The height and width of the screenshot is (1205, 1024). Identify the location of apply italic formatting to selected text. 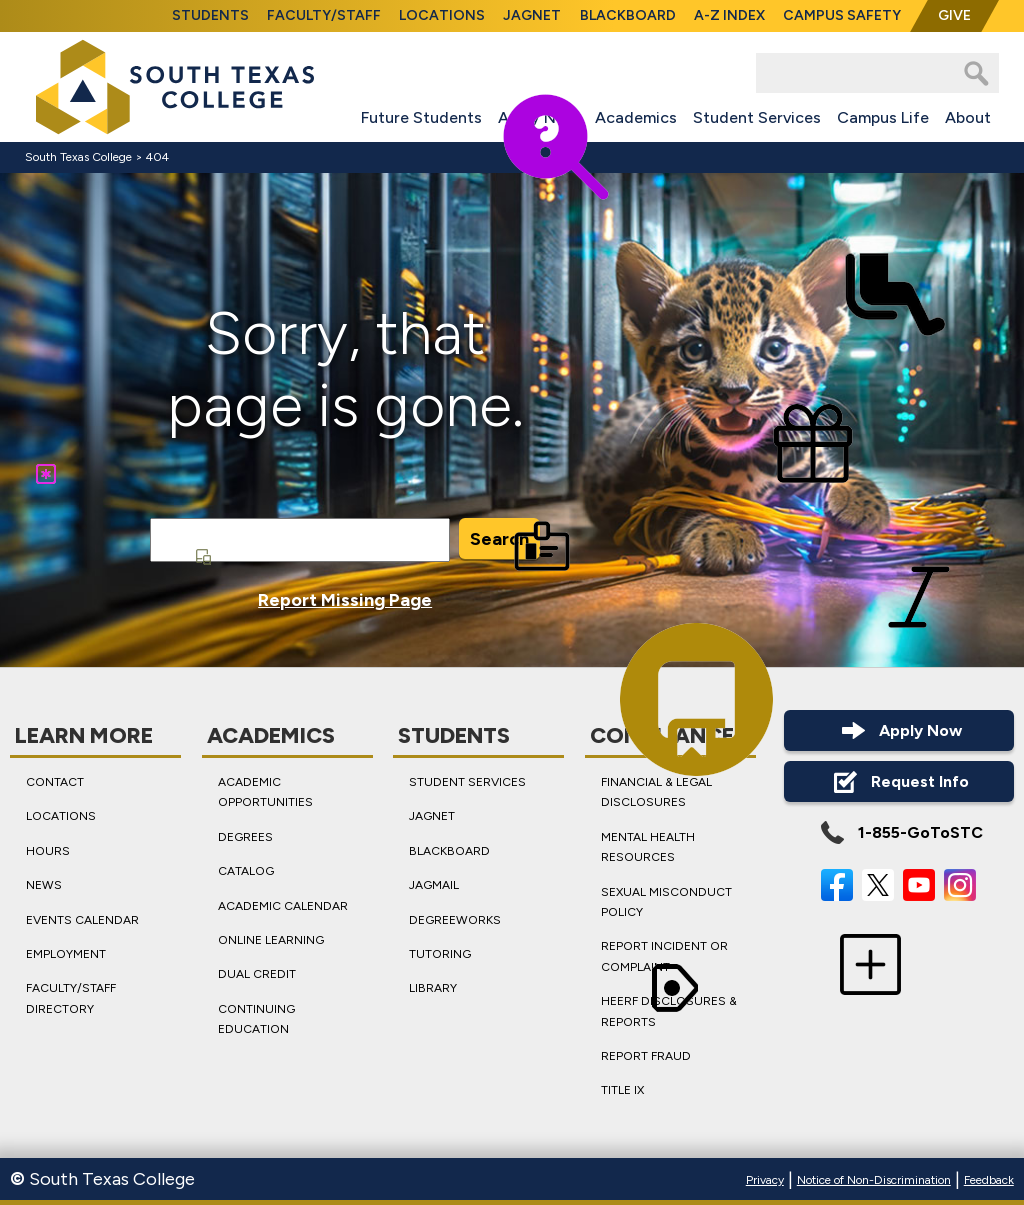
(919, 597).